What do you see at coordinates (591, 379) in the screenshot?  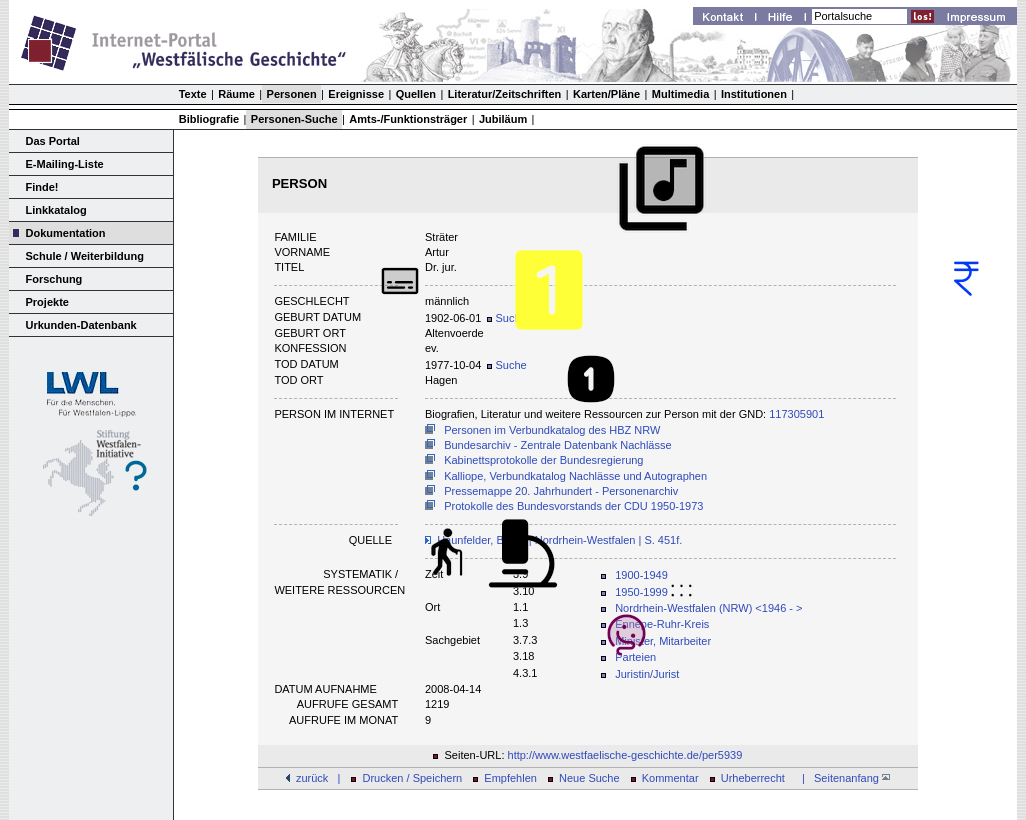 I see `indicates step one in a multi-step process` at bounding box center [591, 379].